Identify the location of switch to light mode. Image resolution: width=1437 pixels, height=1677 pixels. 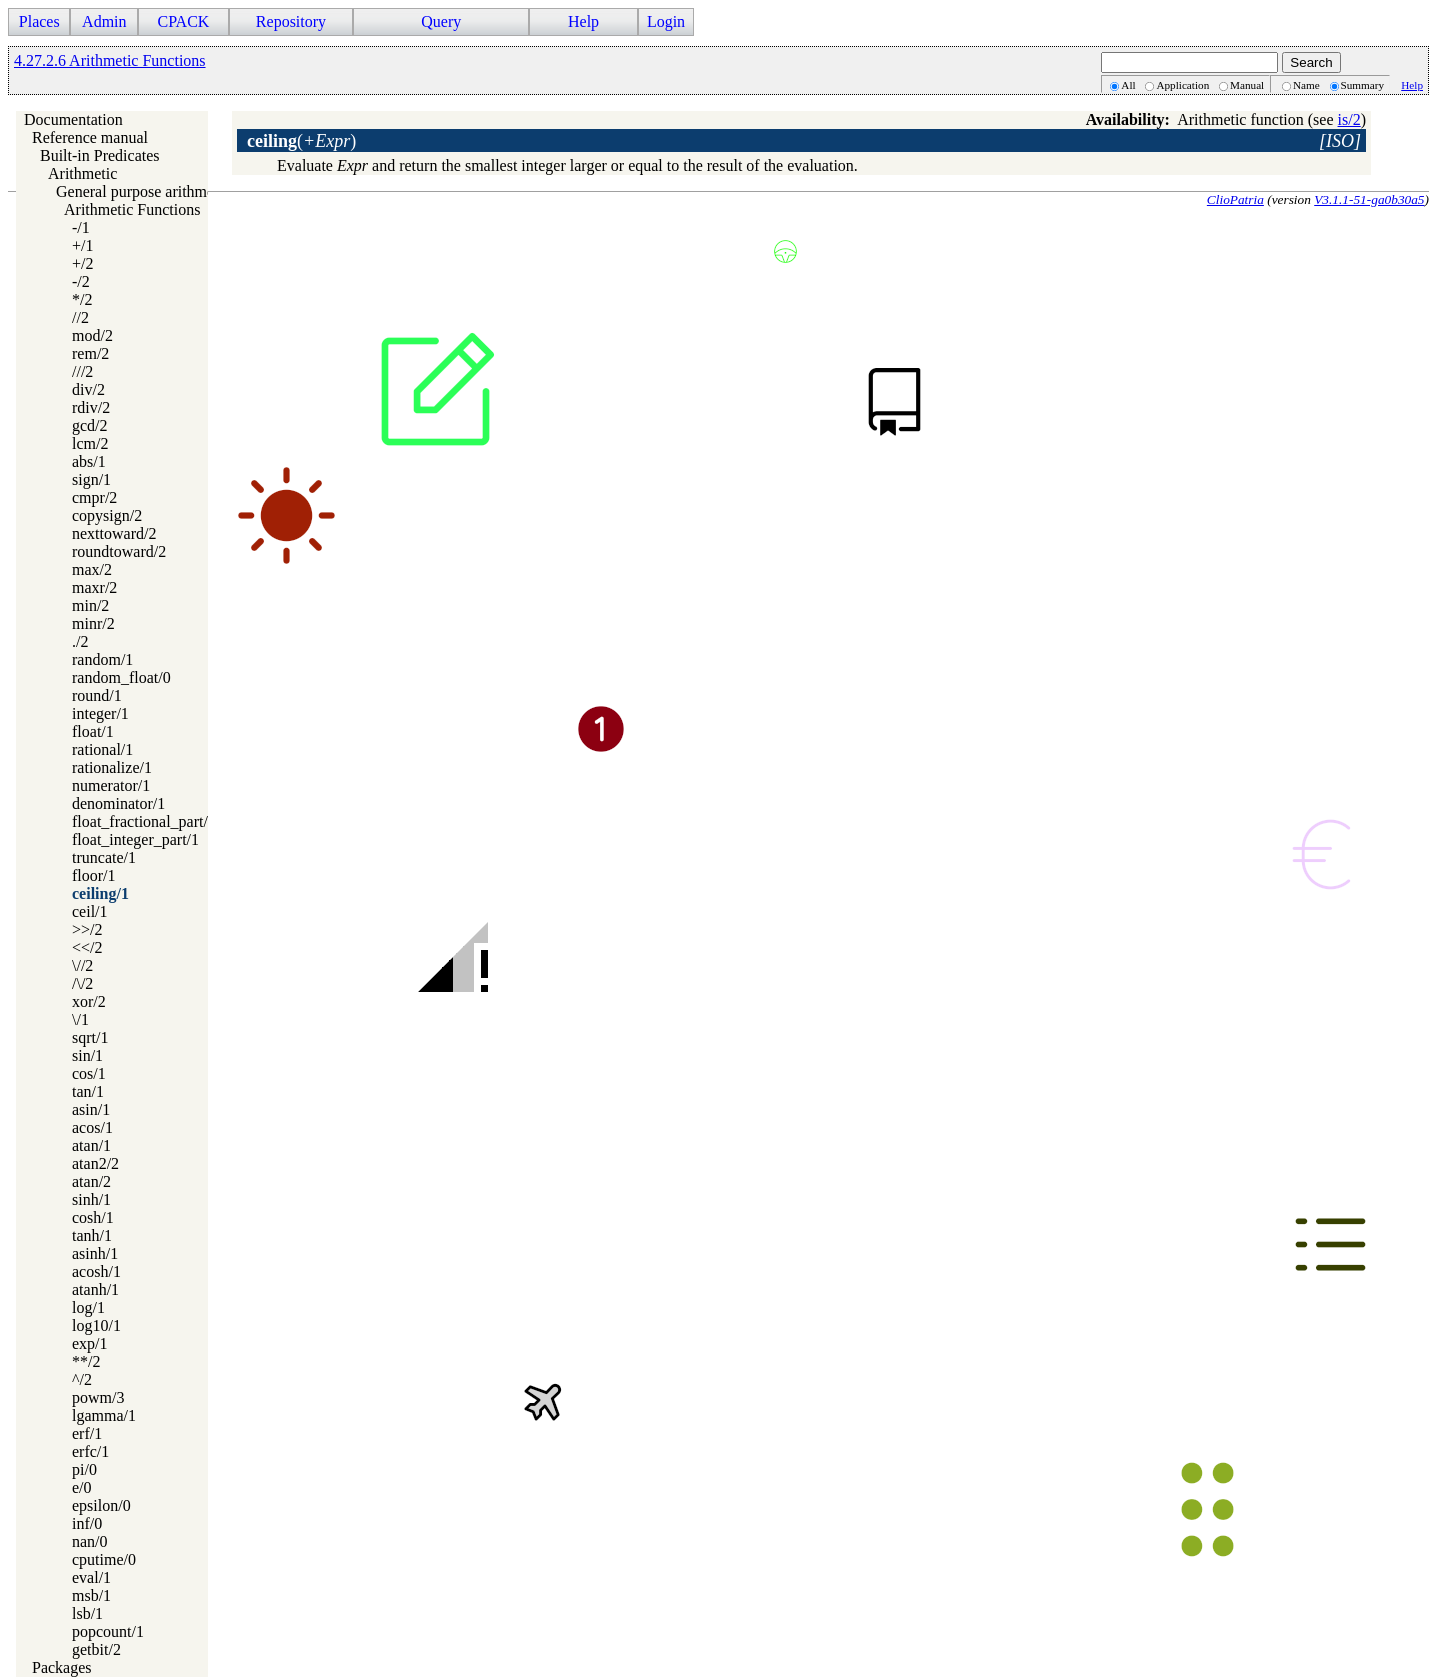
(286, 515).